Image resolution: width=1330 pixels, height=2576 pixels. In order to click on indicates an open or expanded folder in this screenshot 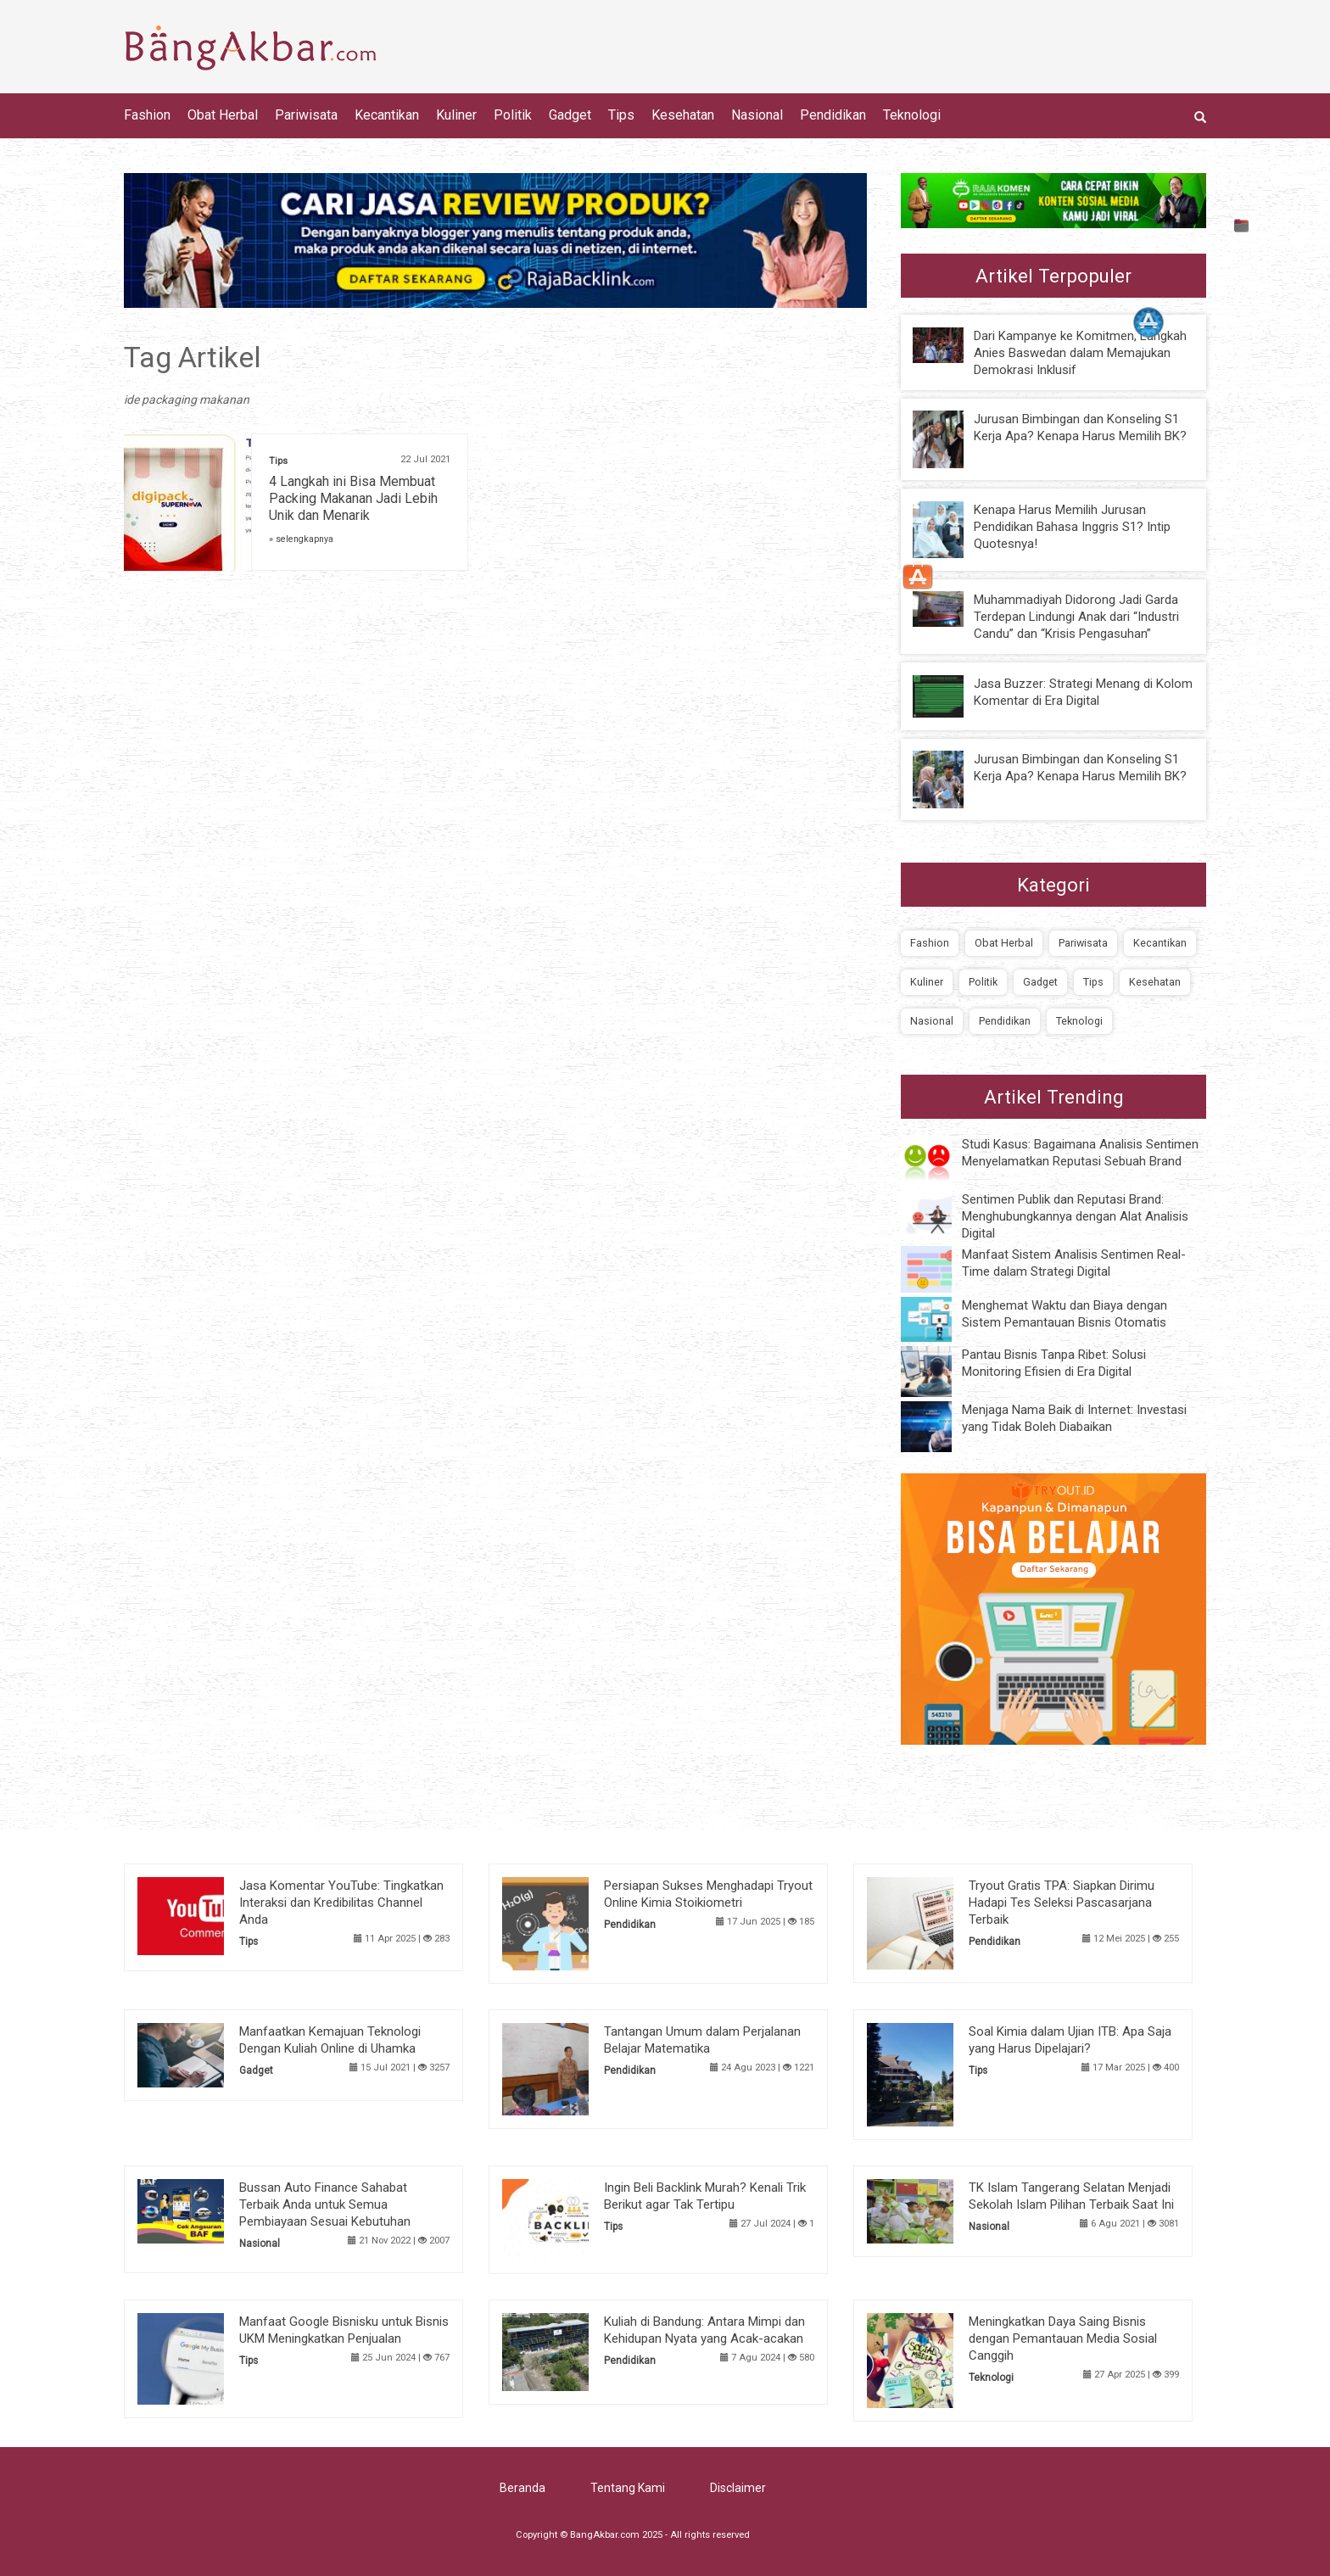, I will do `click(1241, 225)`.